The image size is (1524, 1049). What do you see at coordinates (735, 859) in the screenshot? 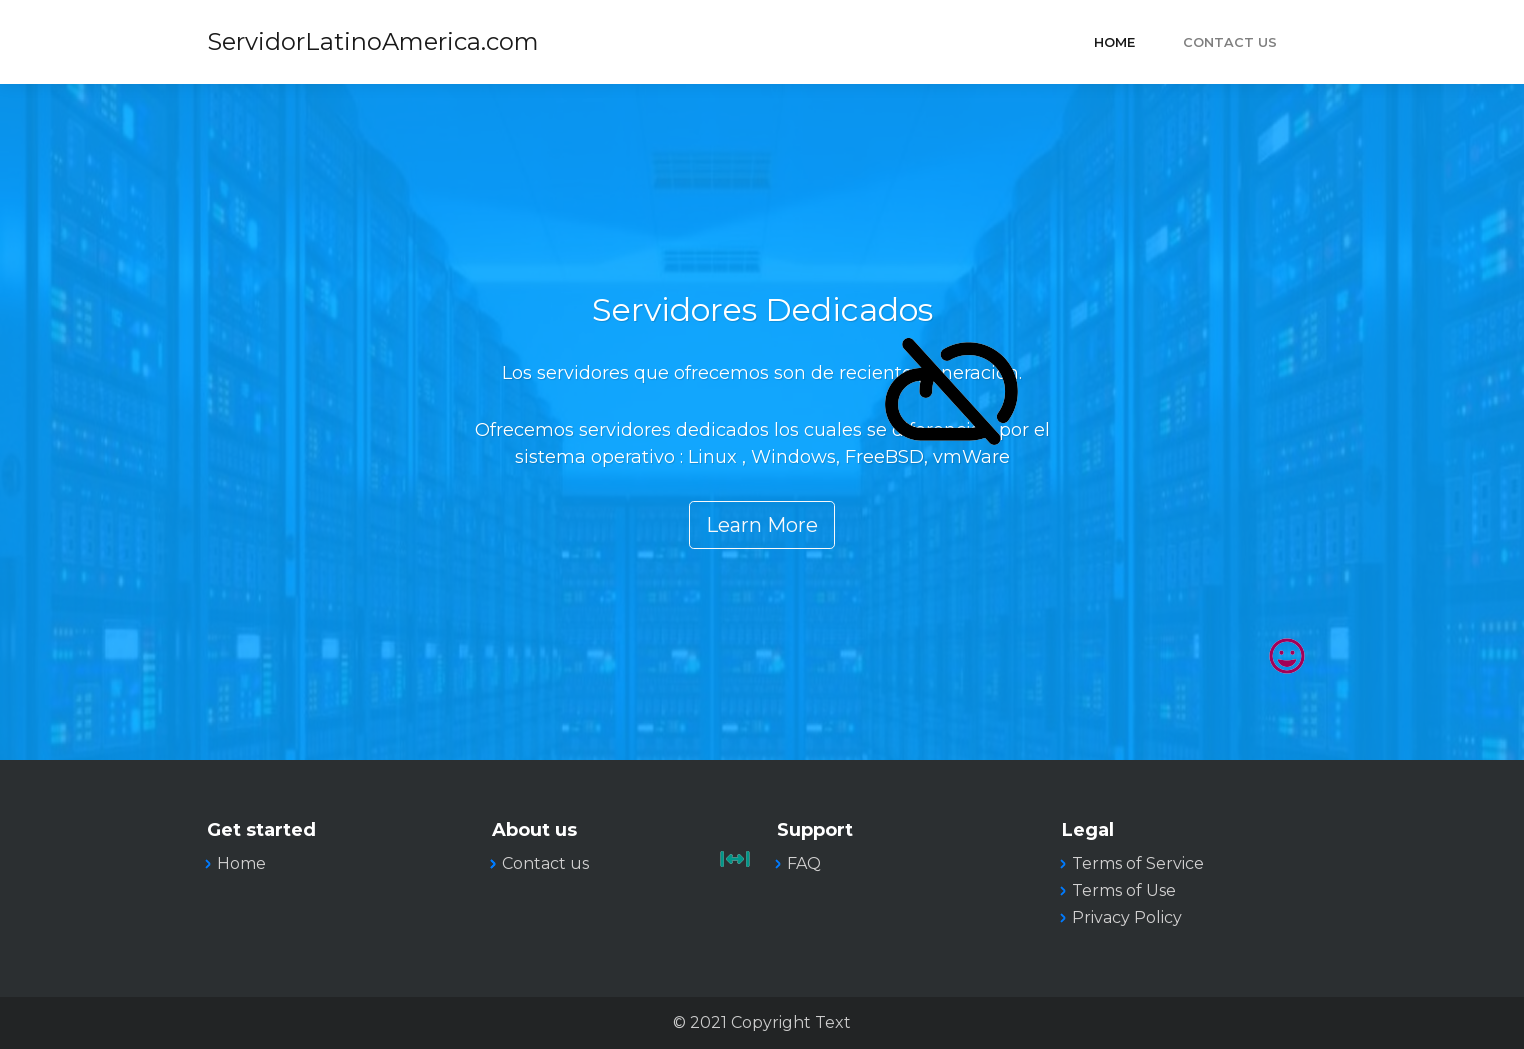
I see `adjust horizontal spacing or margins` at bounding box center [735, 859].